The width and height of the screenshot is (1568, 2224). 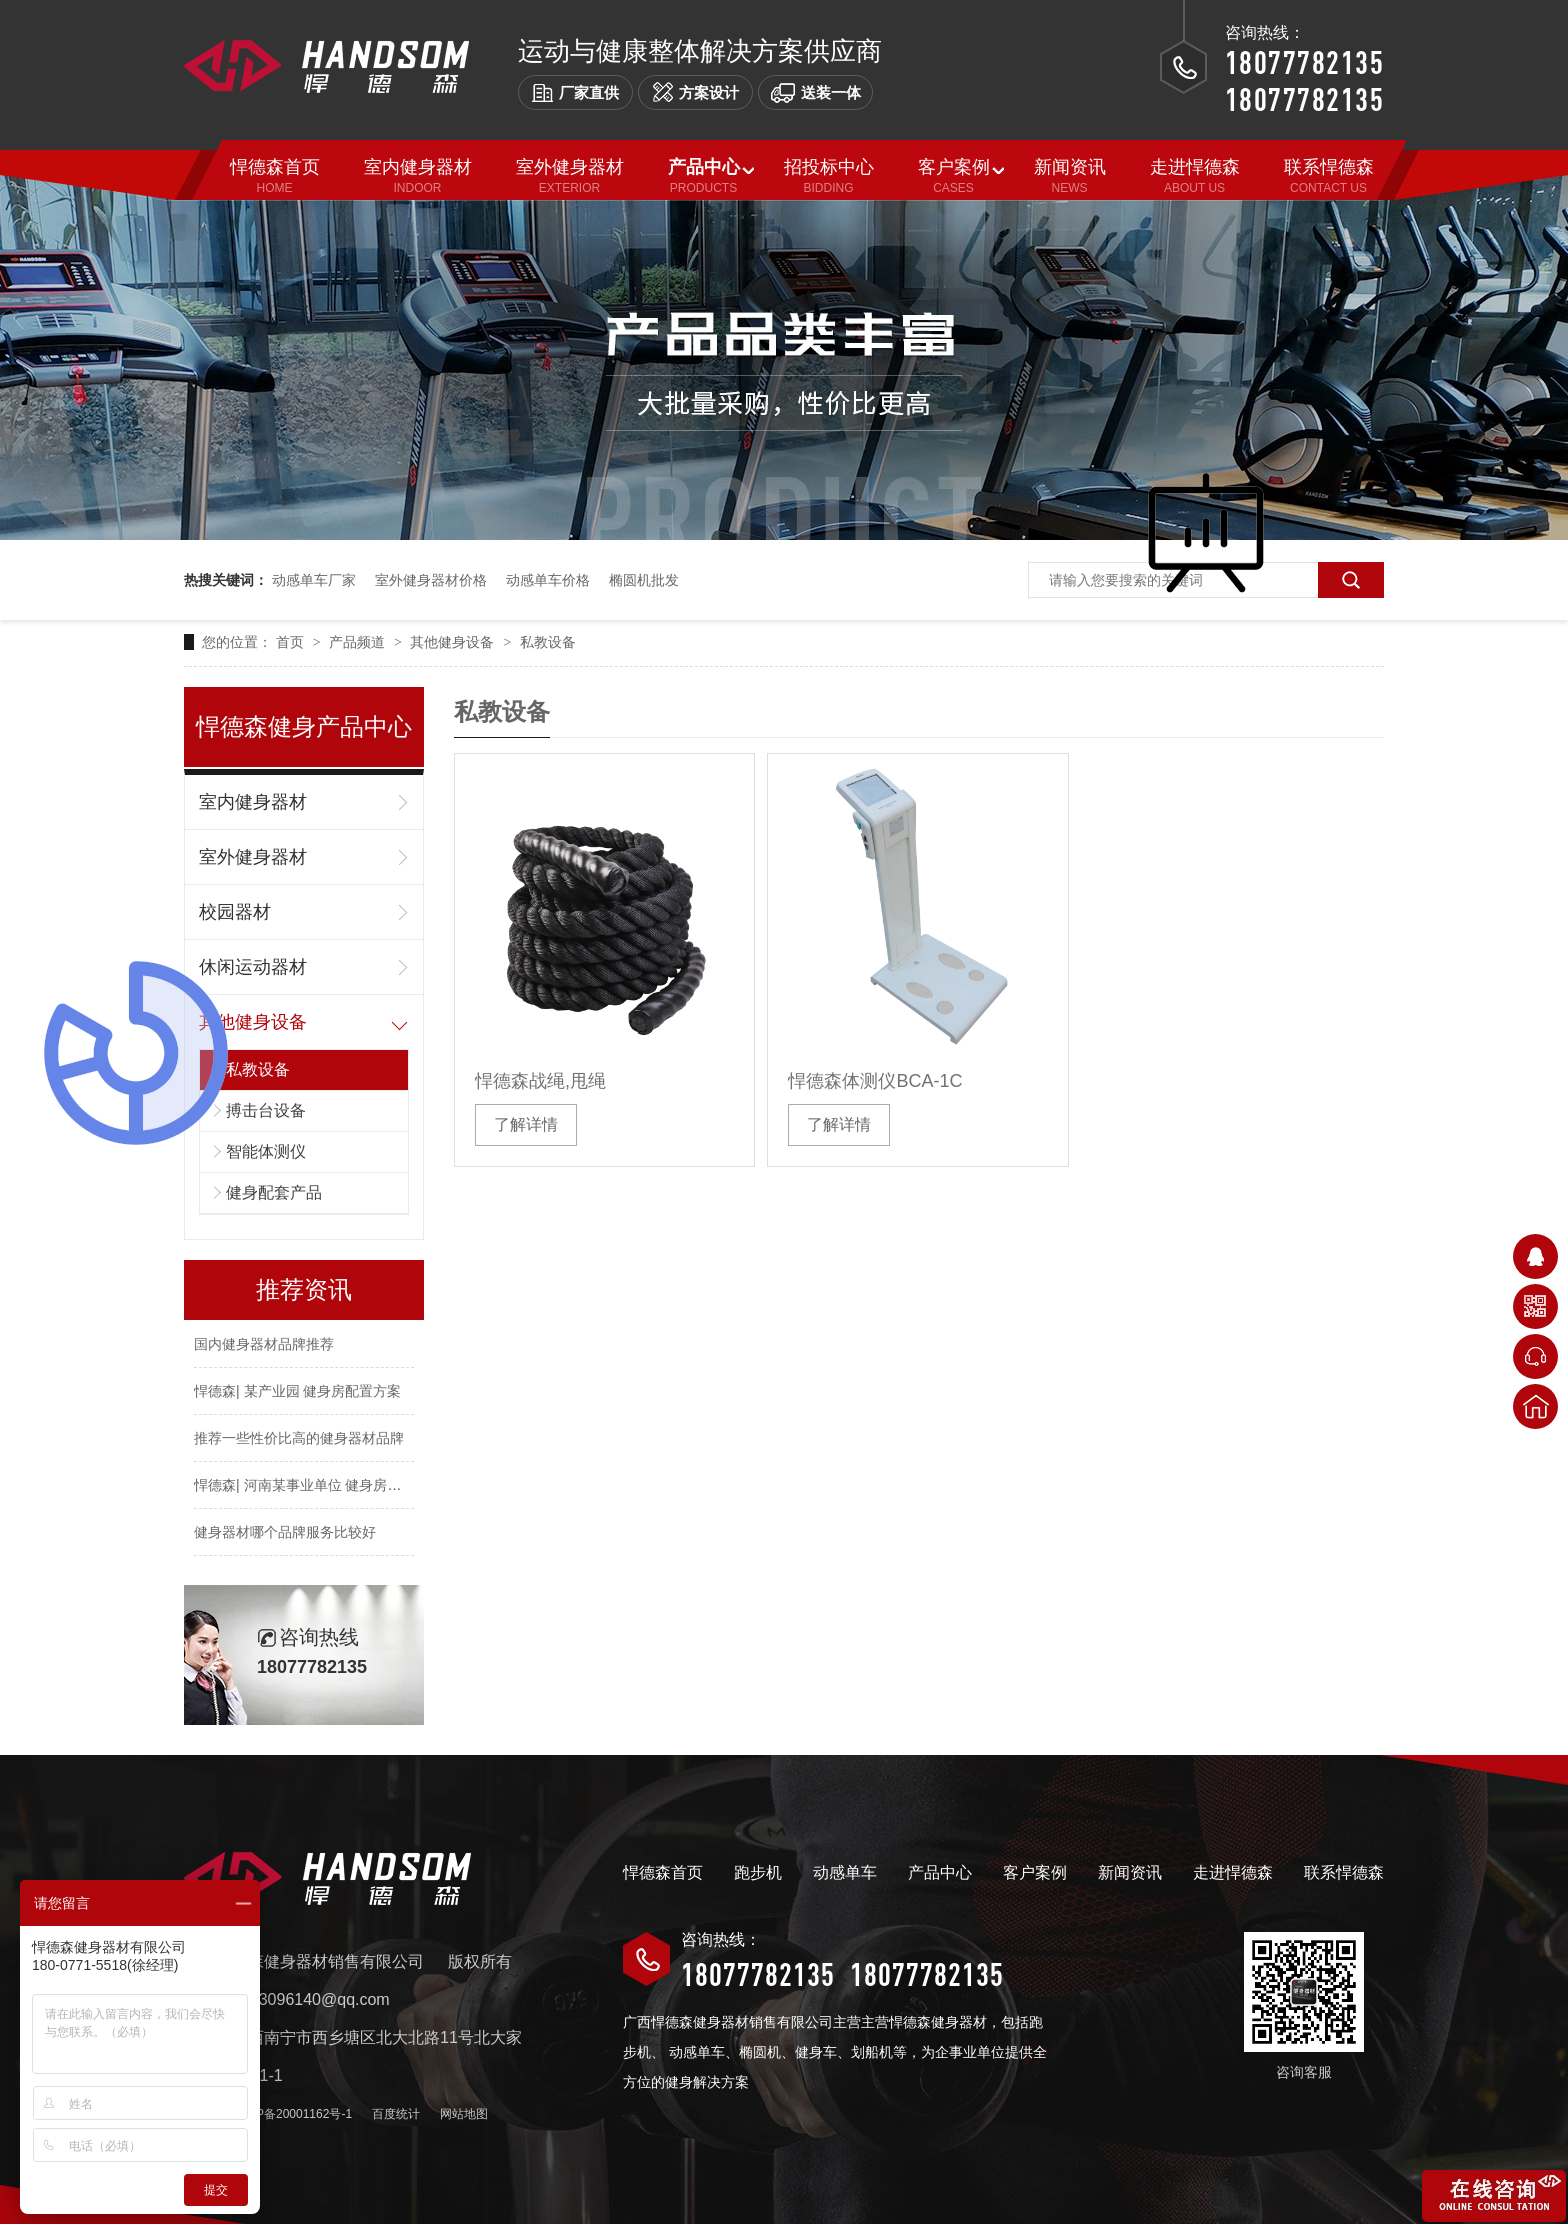 I want to click on view analytics breakdown, so click(x=136, y=1053).